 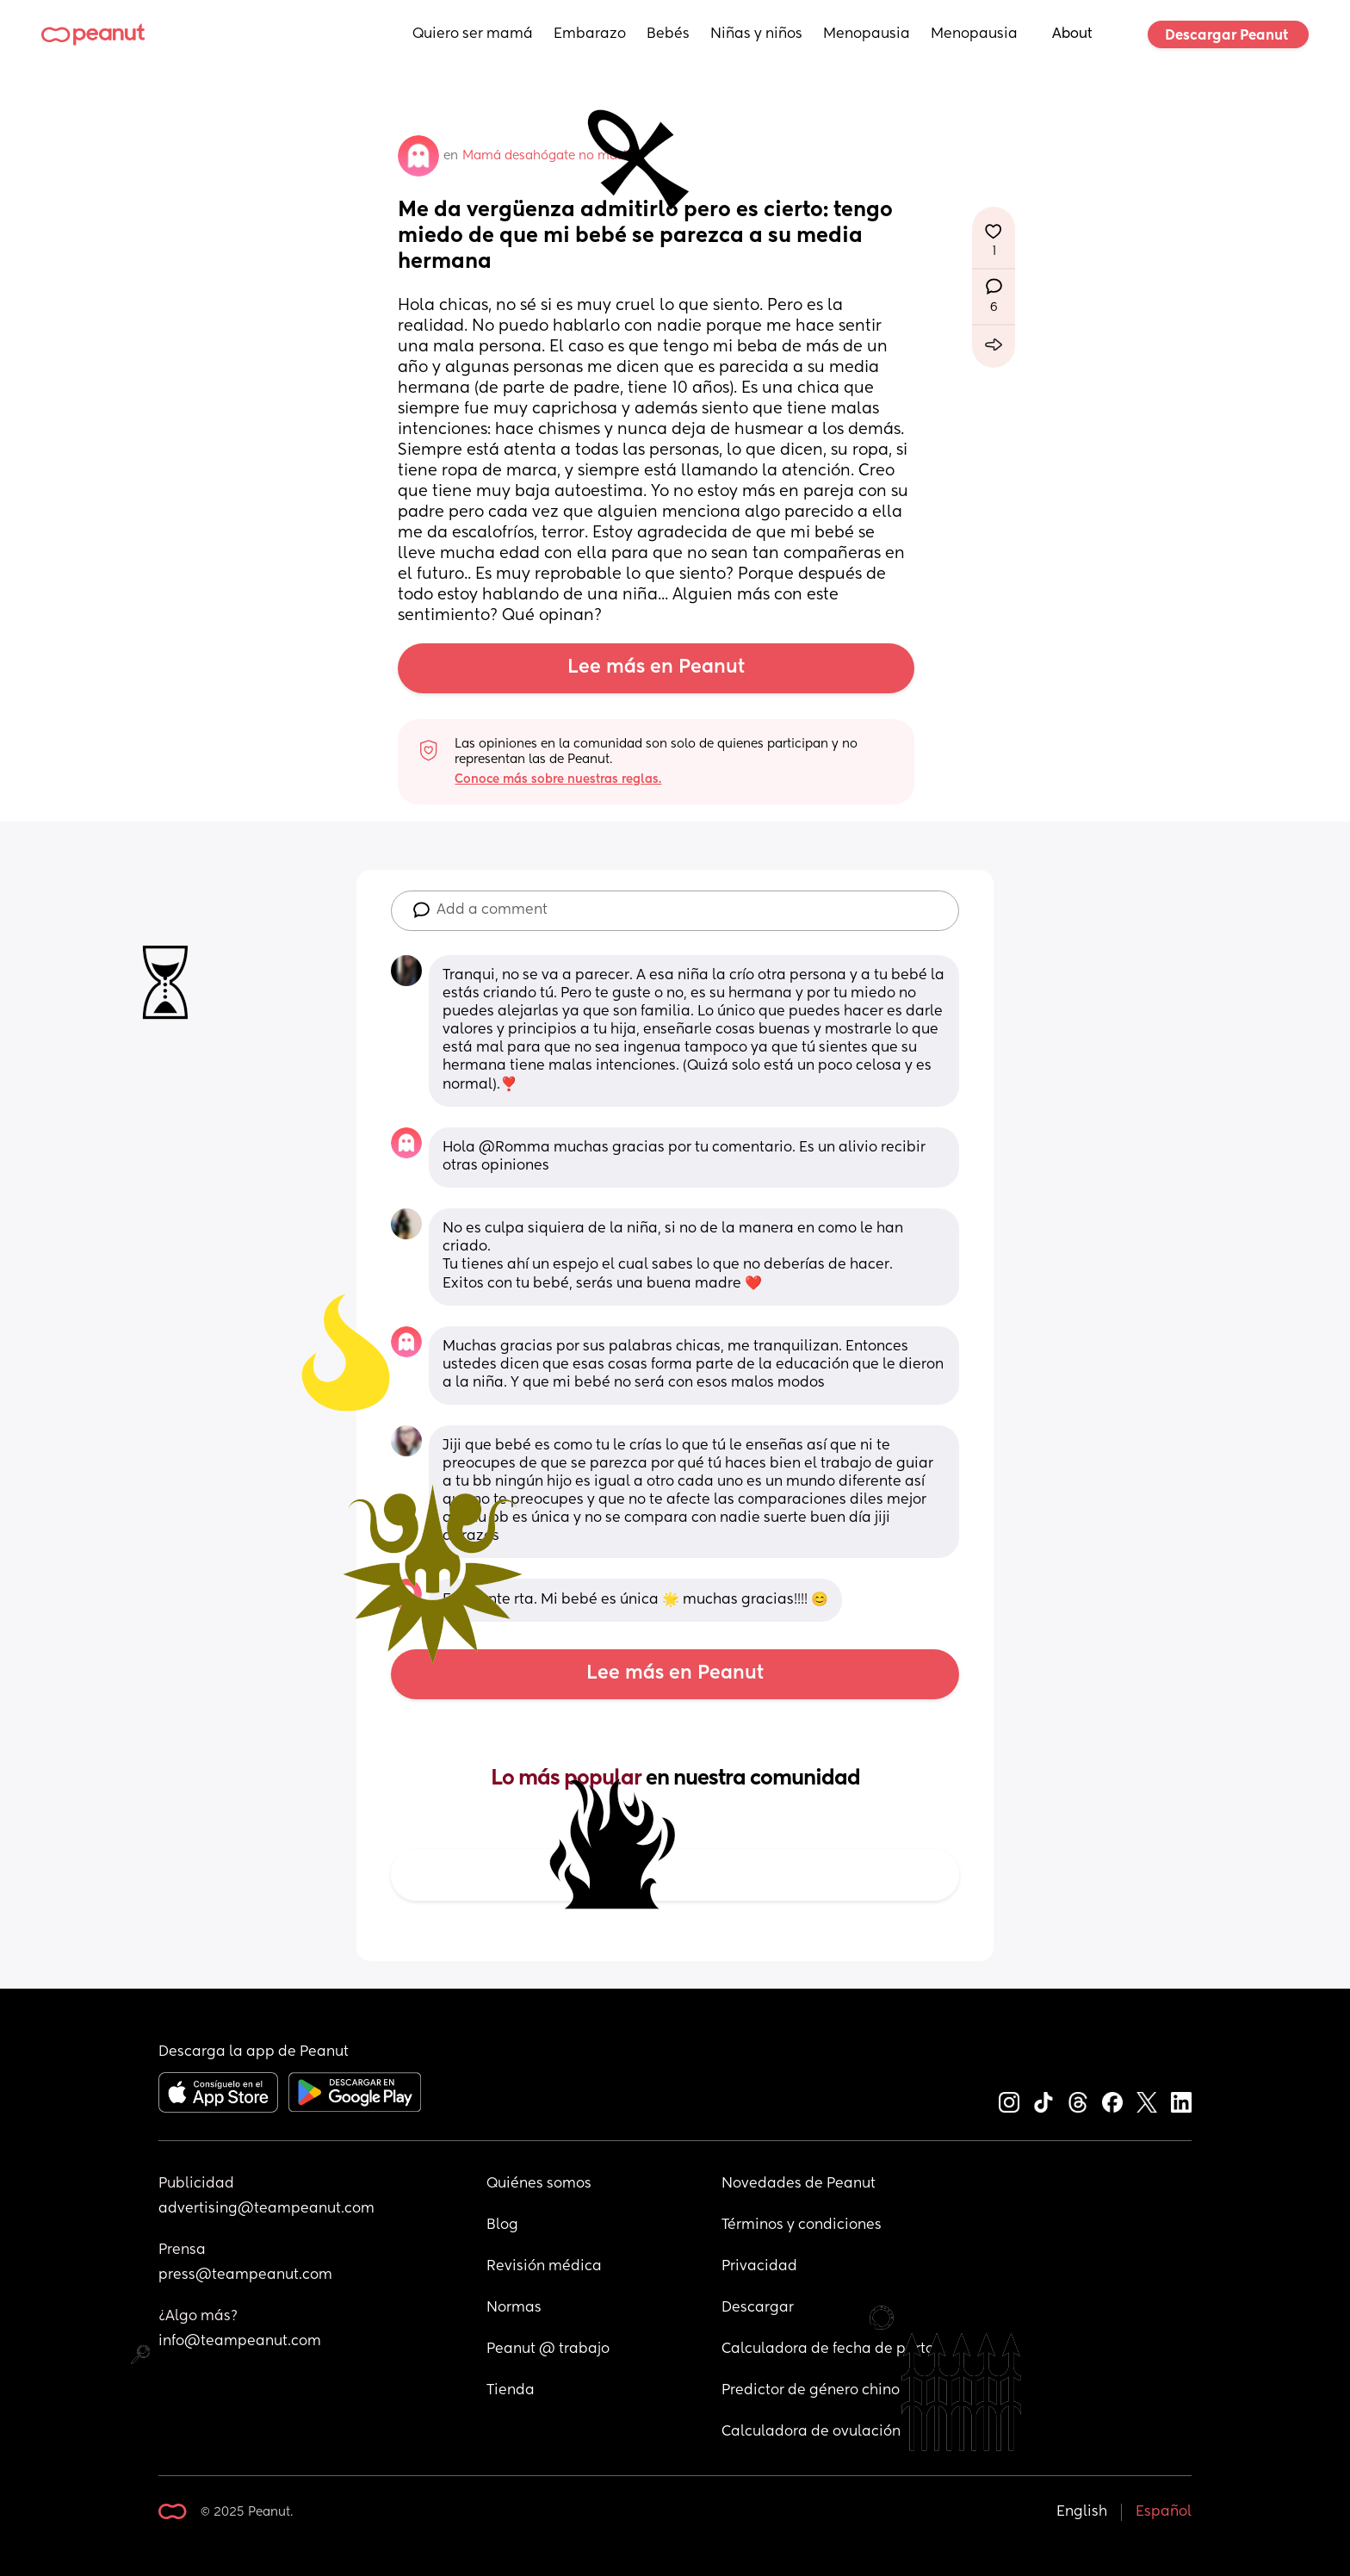 I want to click on target or aim at a specific point, so click(x=1303, y=416).